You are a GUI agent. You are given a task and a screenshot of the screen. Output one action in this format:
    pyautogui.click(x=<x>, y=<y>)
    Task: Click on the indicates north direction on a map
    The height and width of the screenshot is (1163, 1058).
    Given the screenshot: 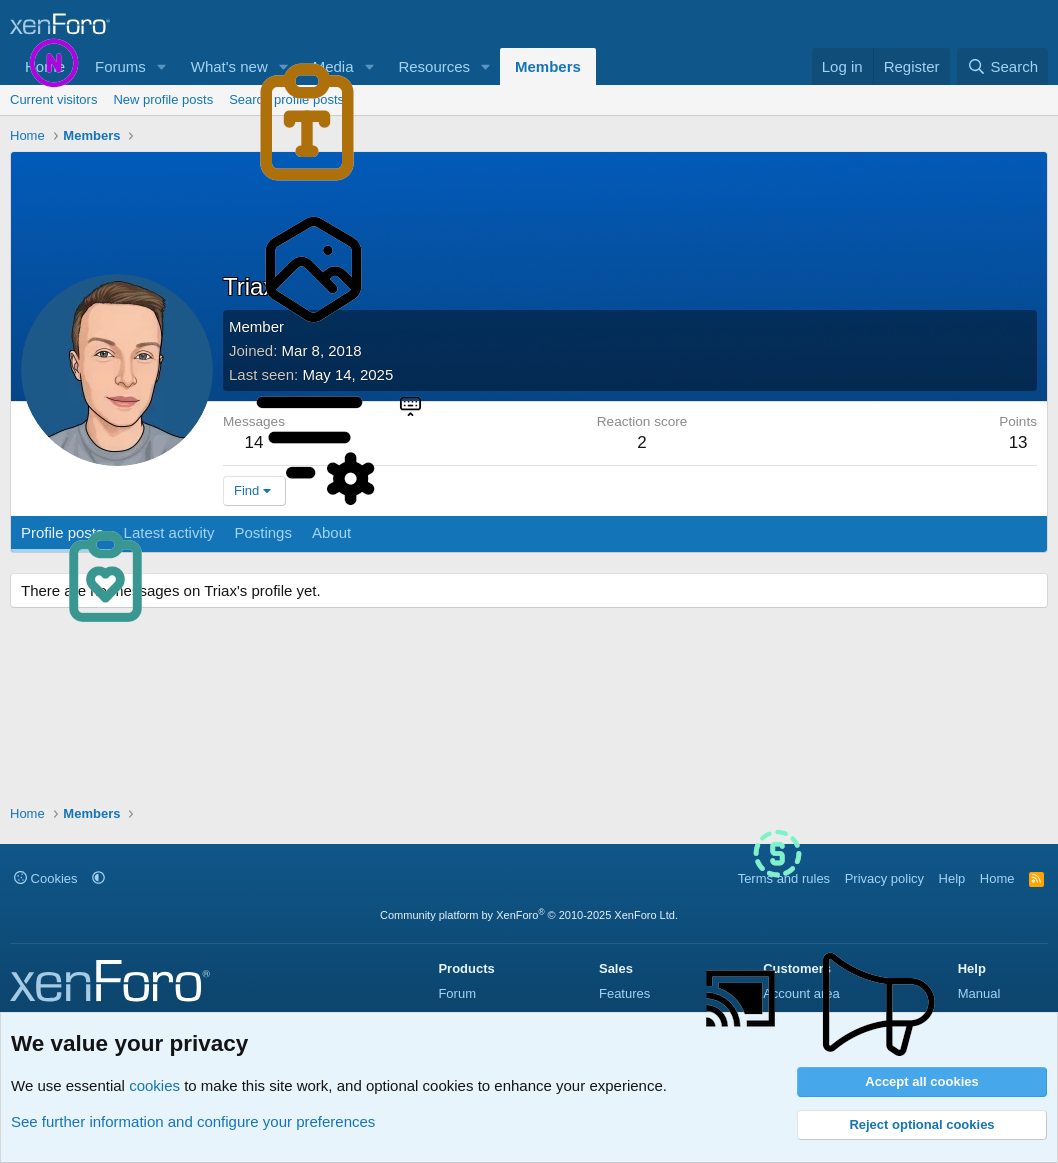 What is the action you would take?
    pyautogui.click(x=54, y=63)
    